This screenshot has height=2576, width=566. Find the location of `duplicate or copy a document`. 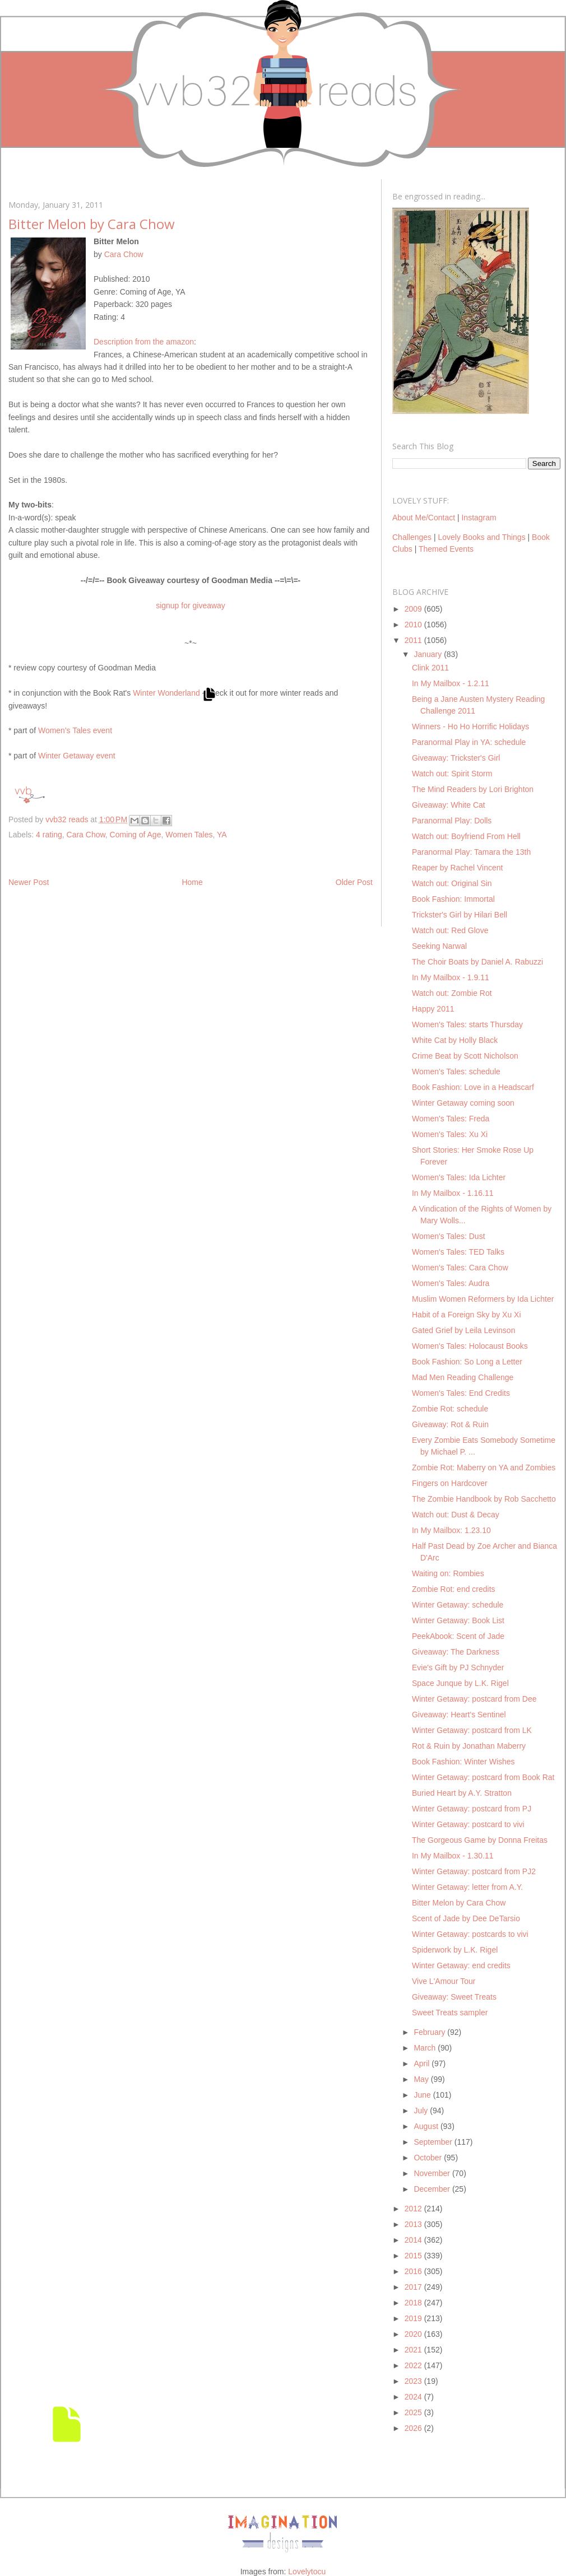

duplicate or copy a document is located at coordinates (209, 694).